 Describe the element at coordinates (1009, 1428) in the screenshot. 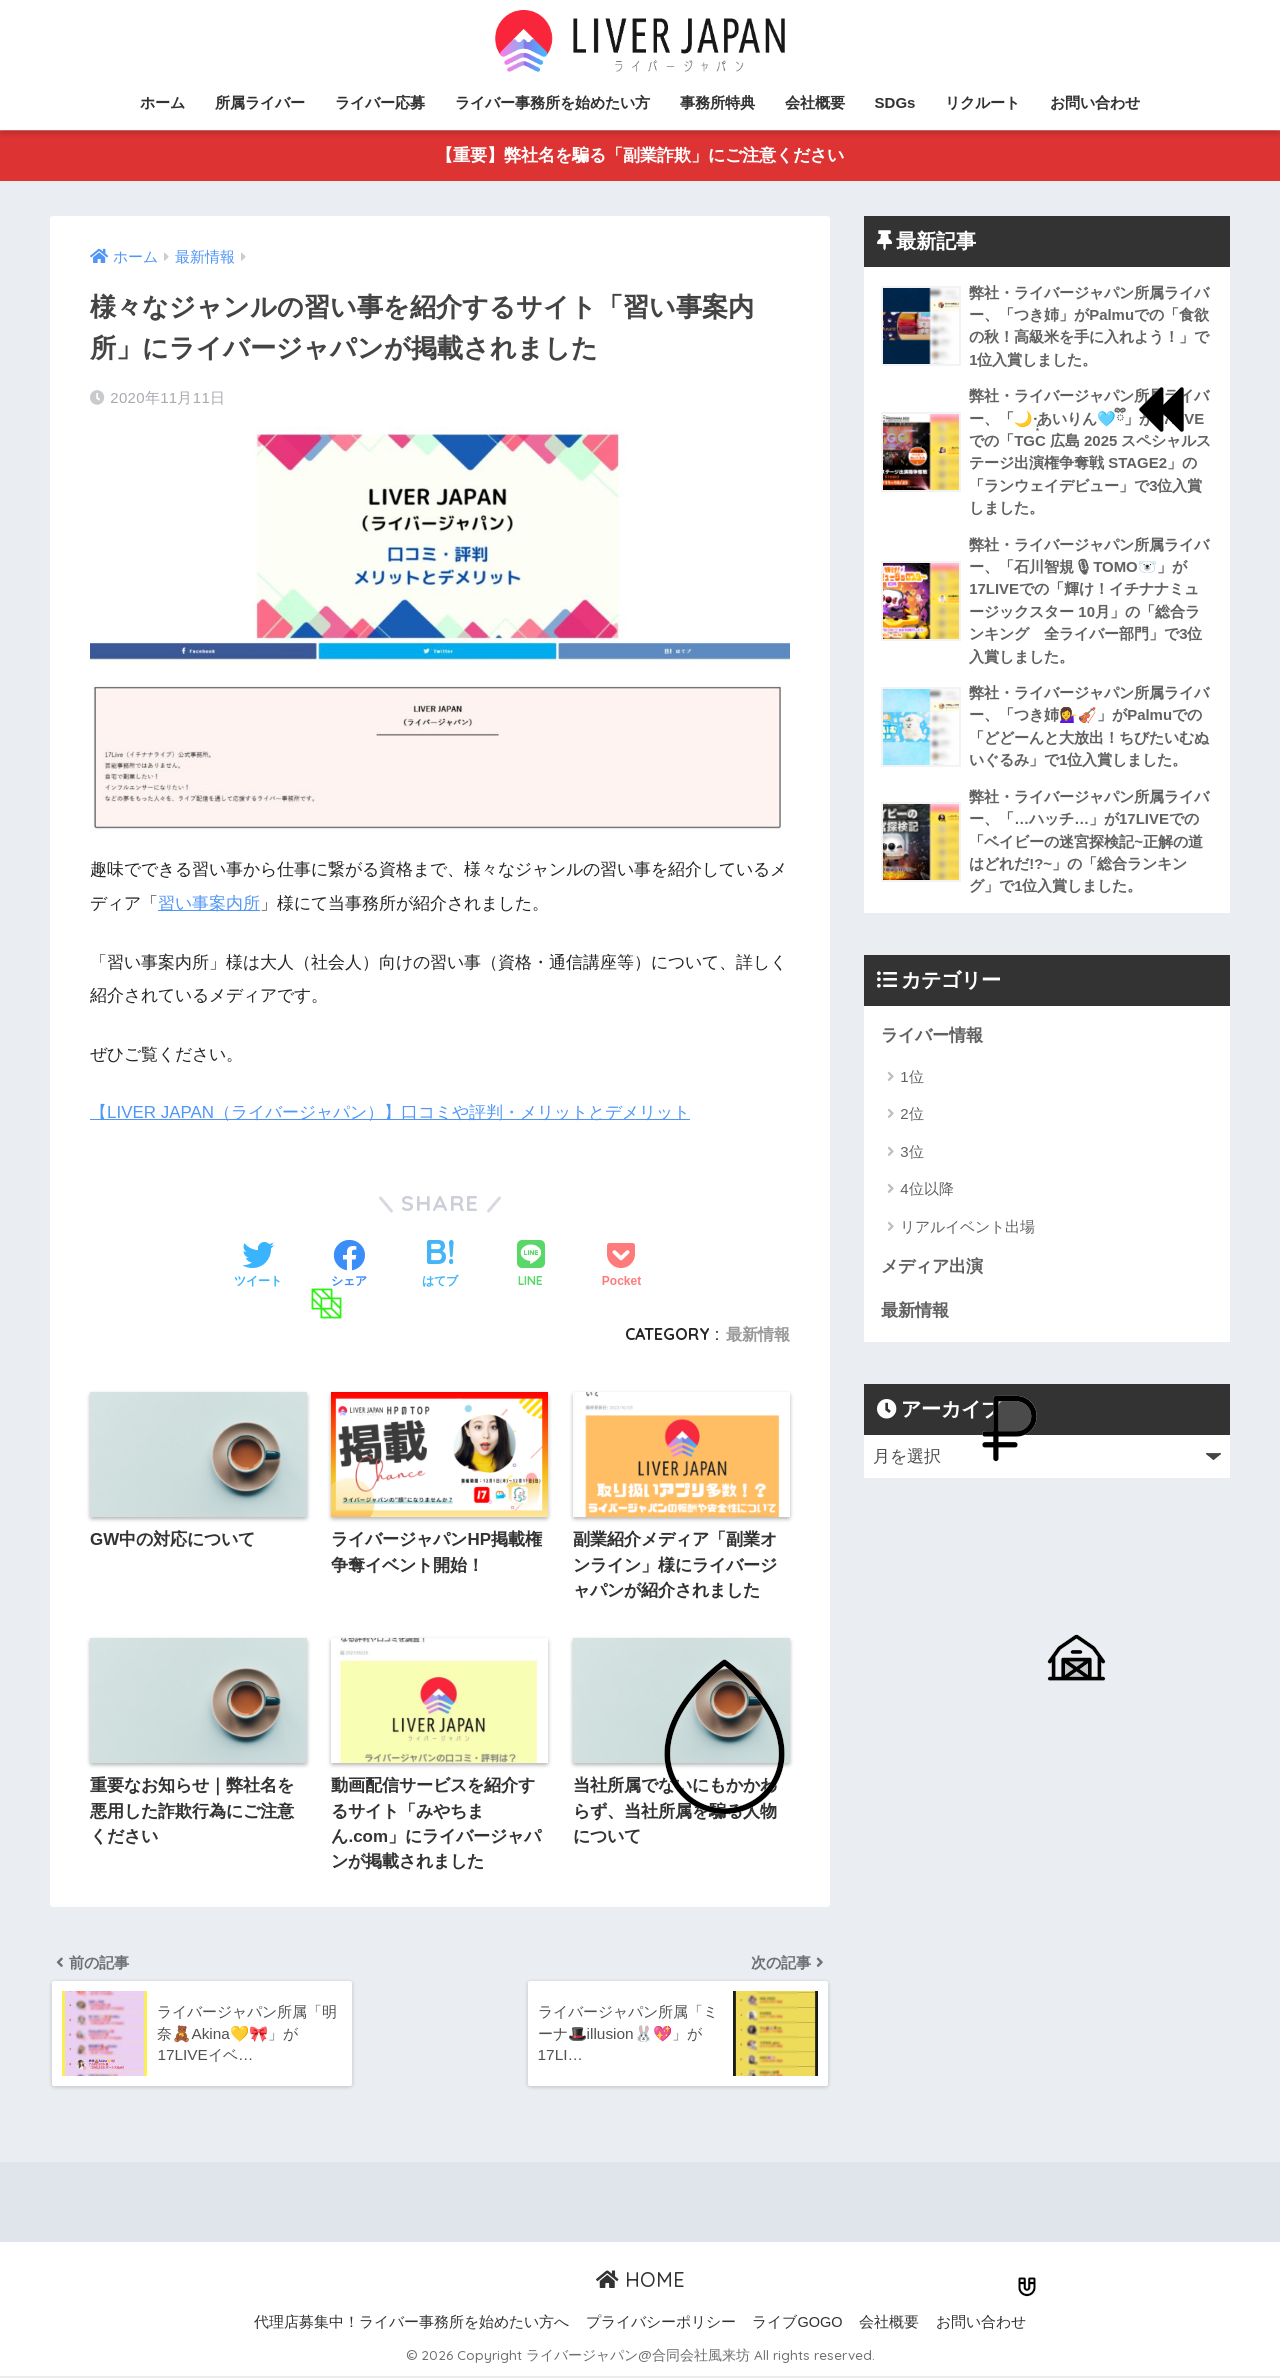

I see `view price in russian rubles` at that location.